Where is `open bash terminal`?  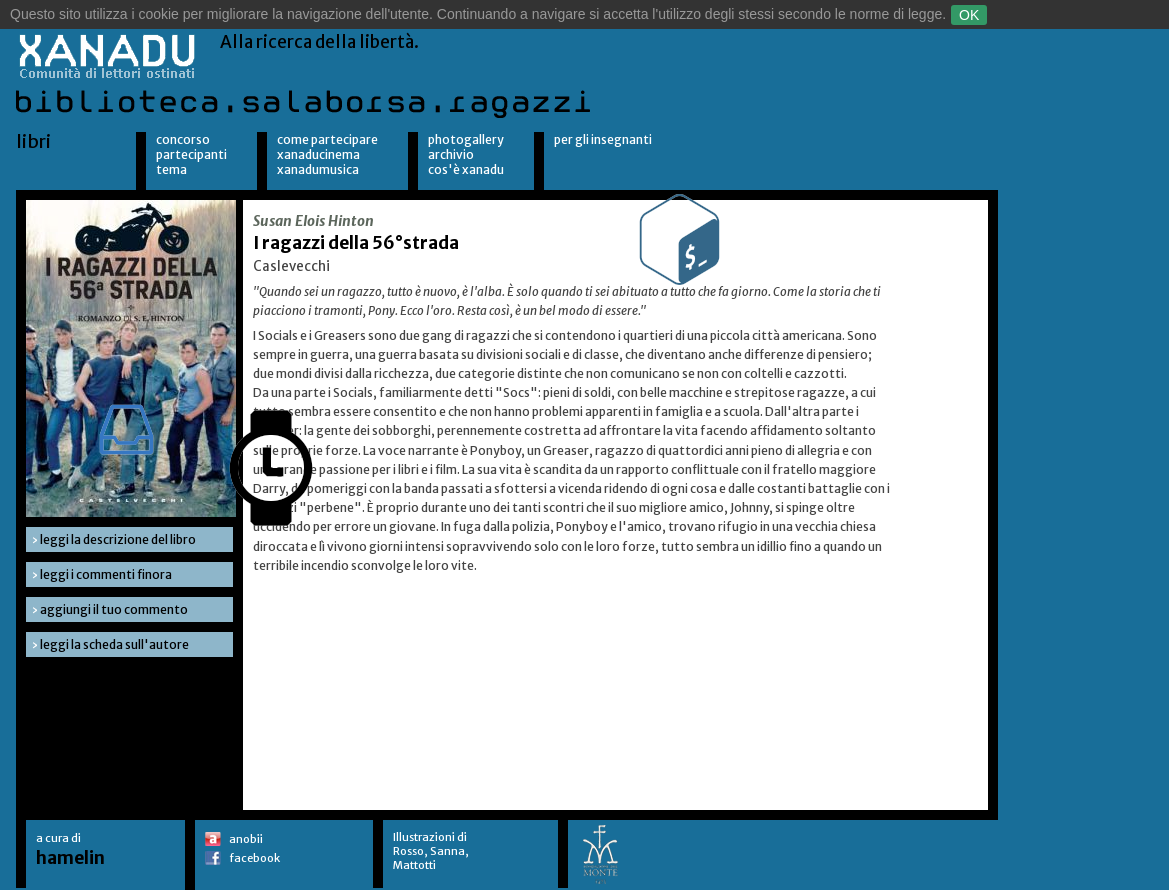
open bash terminal is located at coordinates (679, 239).